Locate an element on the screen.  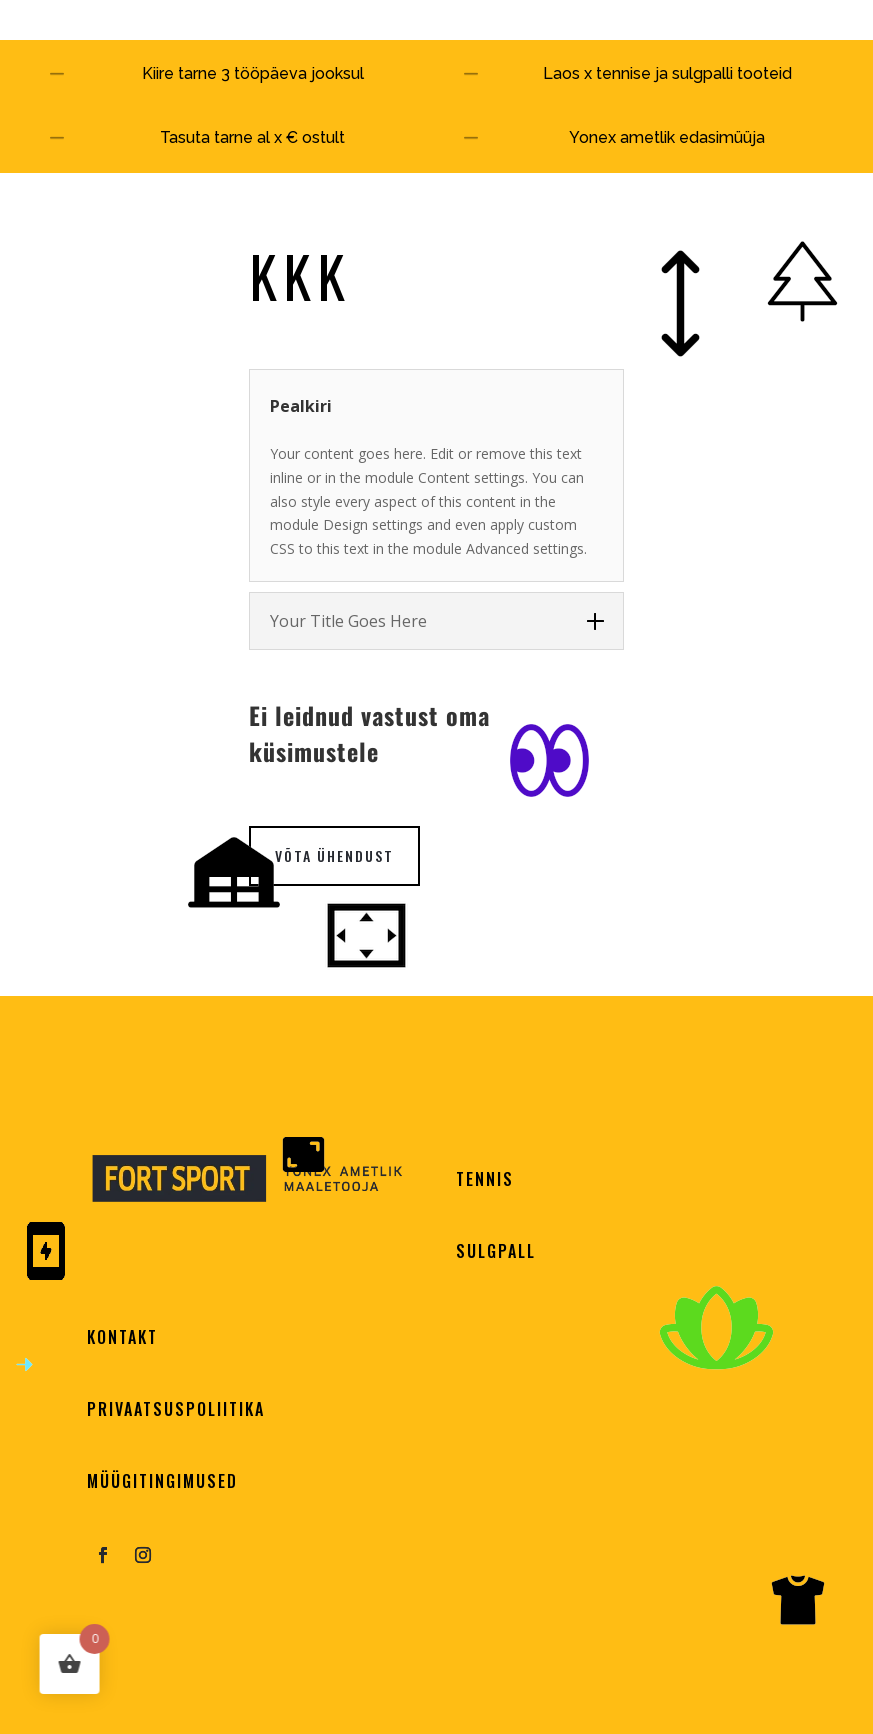
enter fullscreen mode is located at coordinates (303, 1154).